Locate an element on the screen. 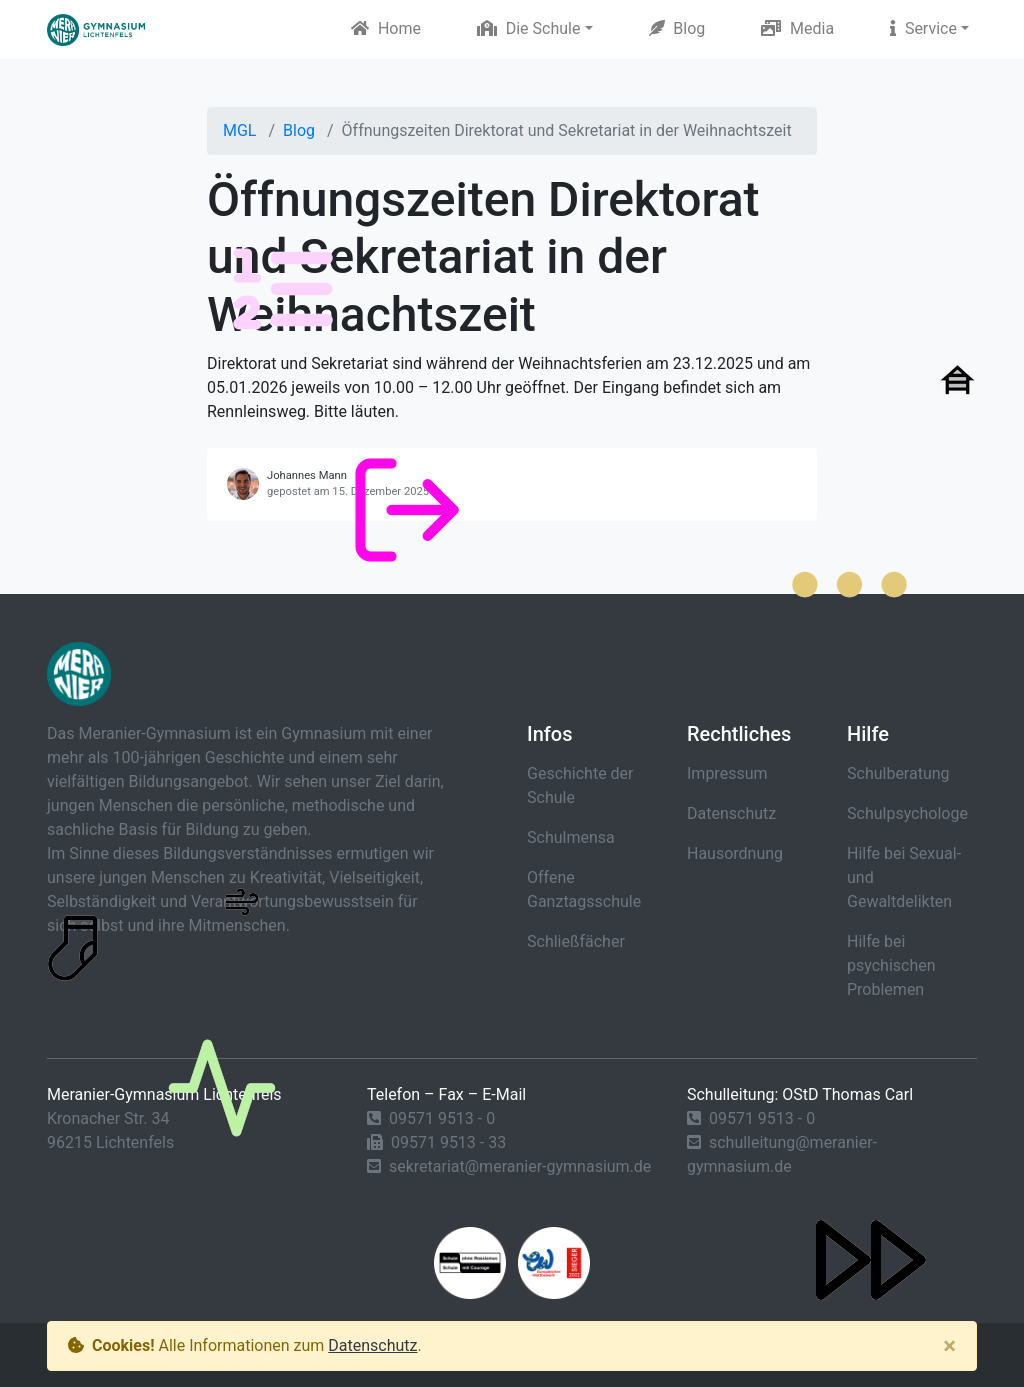 The height and width of the screenshot is (1387, 1024). log out of your account is located at coordinates (407, 510).